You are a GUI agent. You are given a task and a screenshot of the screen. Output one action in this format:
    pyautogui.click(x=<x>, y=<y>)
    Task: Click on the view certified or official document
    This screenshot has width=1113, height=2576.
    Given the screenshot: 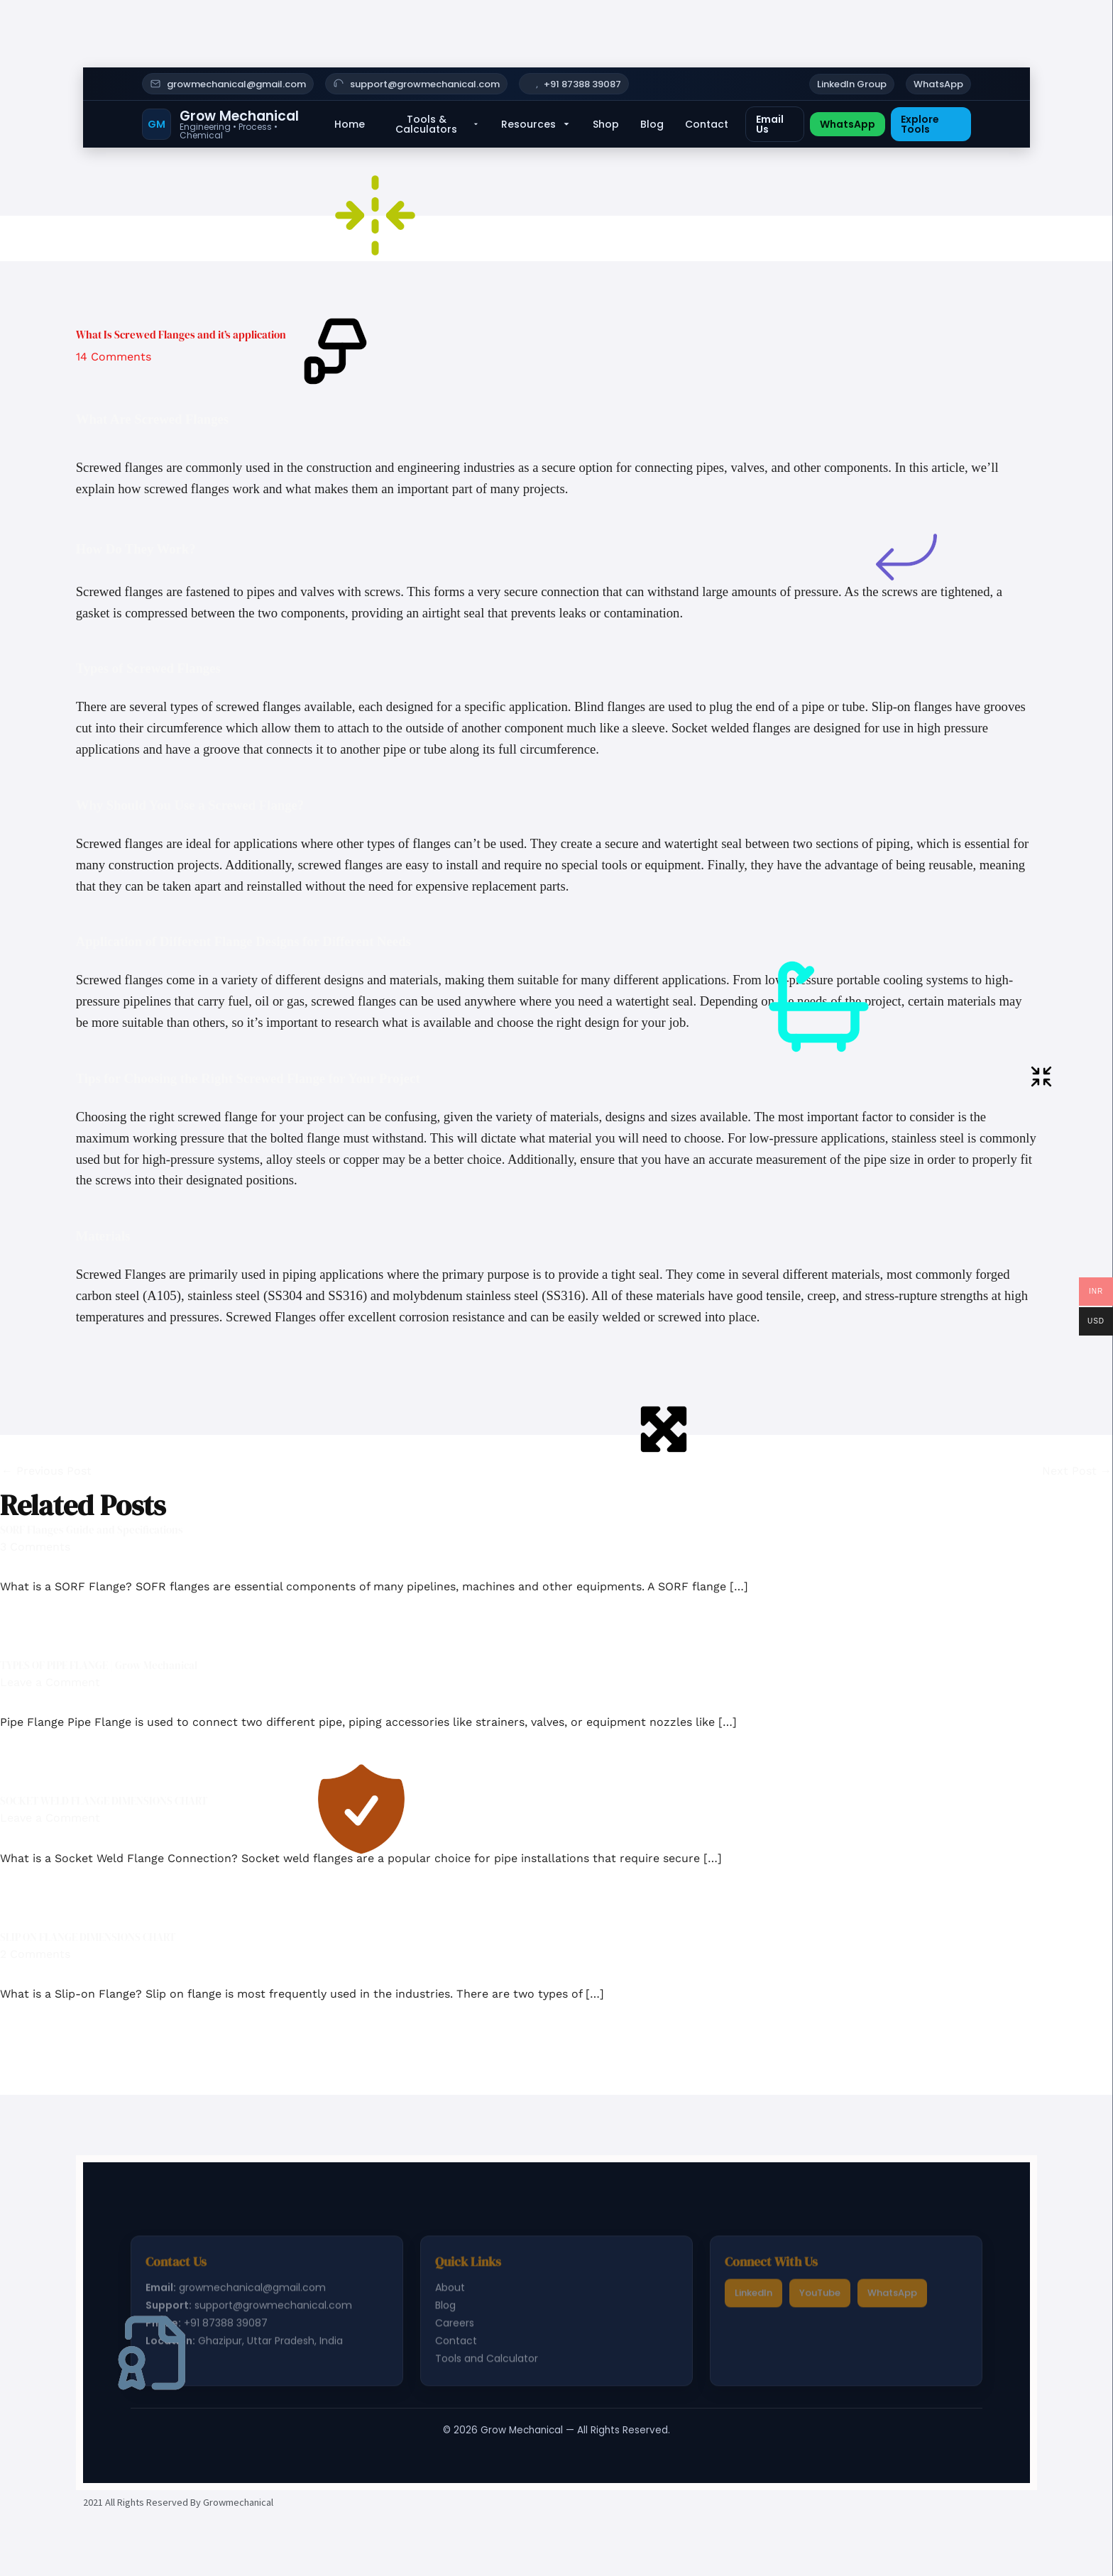 What is the action you would take?
    pyautogui.click(x=155, y=2352)
    